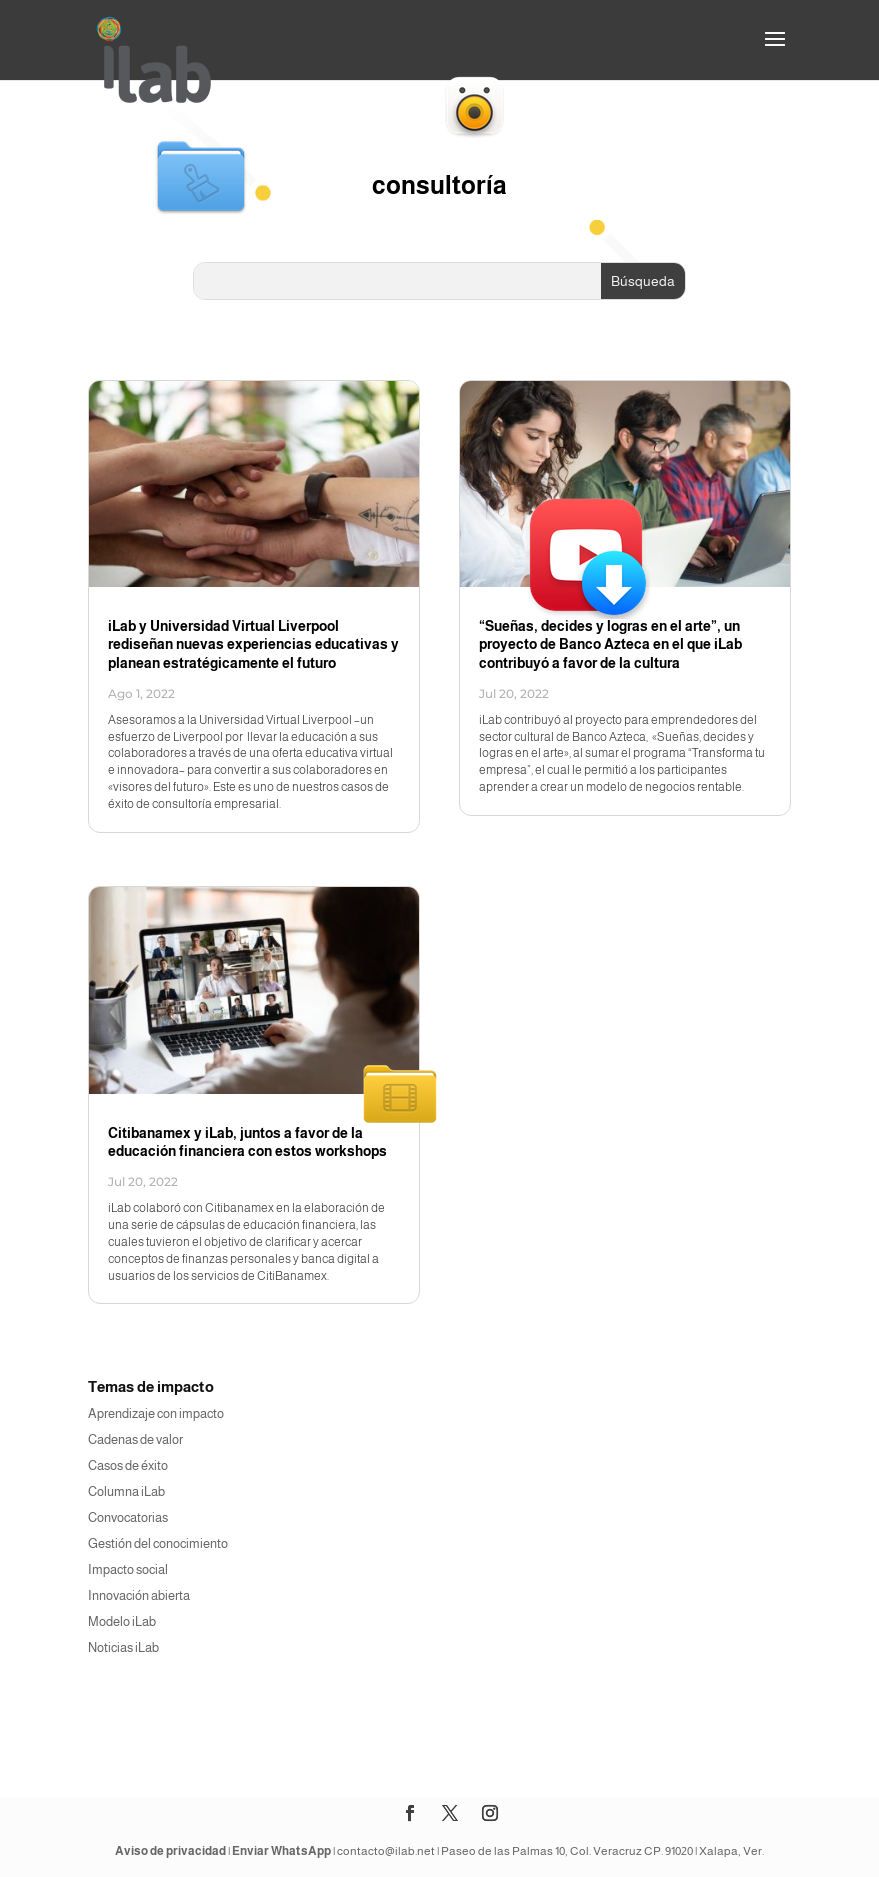 The height and width of the screenshot is (1877, 879). I want to click on download videos from youtube, so click(586, 555).